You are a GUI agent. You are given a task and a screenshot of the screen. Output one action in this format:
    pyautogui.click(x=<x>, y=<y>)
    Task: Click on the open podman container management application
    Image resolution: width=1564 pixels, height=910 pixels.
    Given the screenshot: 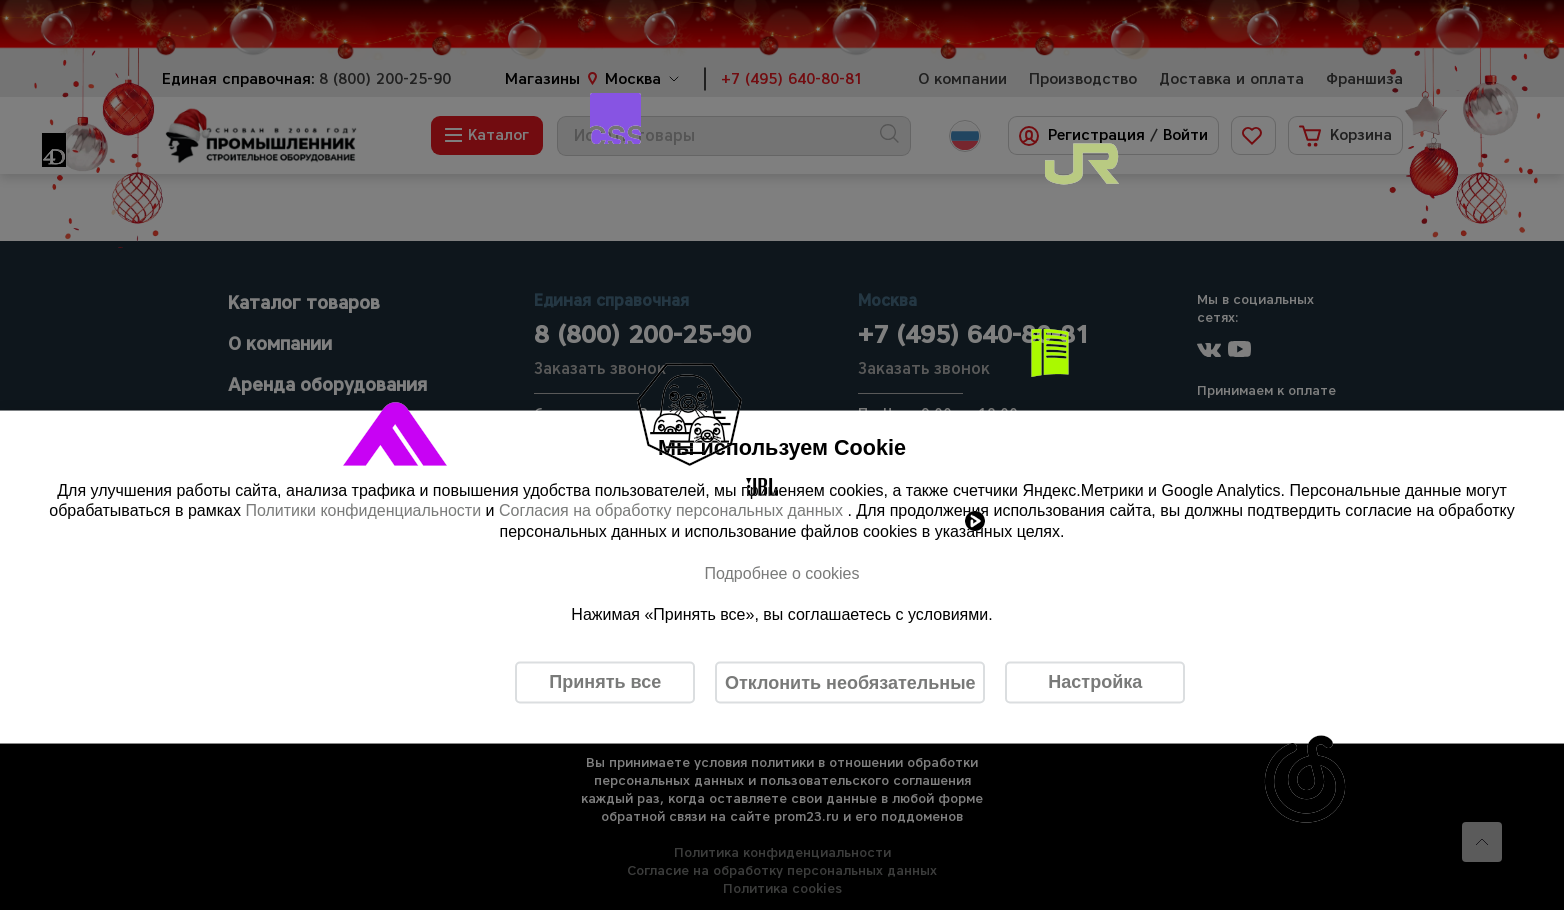 What is the action you would take?
    pyautogui.click(x=689, y=414)
    